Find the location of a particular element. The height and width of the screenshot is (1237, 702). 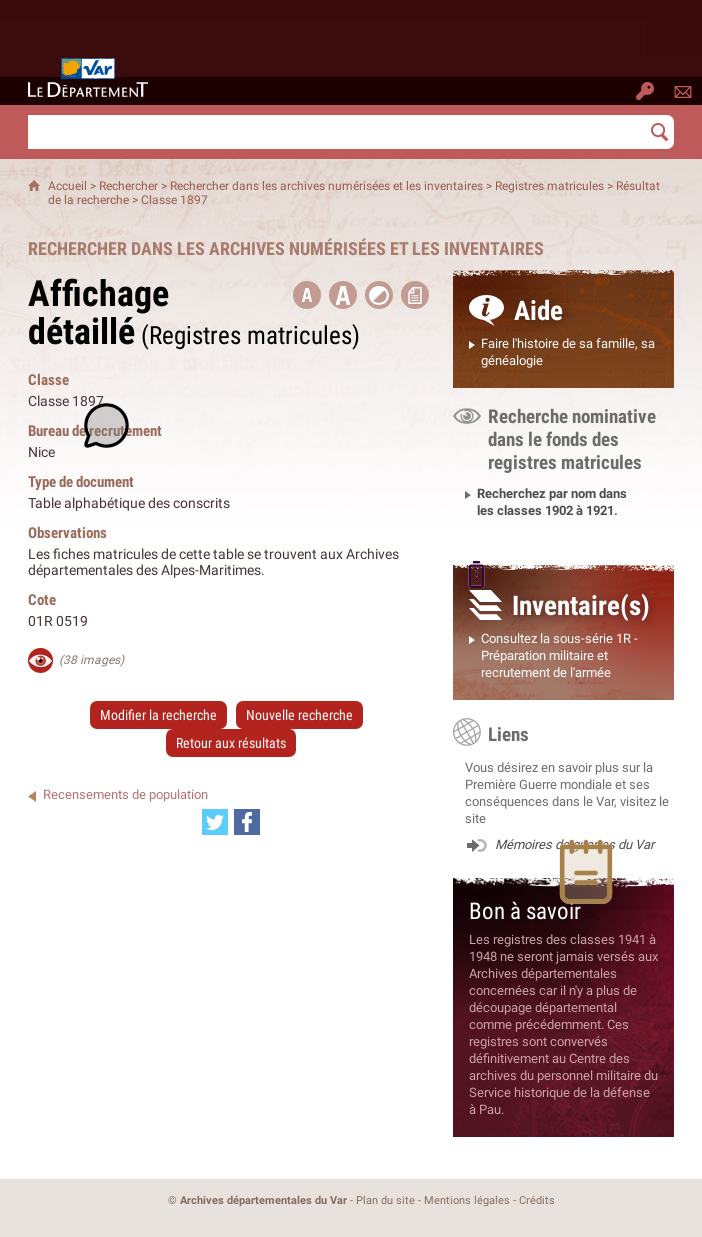

indicates low battery warning is located at coordinates (476, 574).